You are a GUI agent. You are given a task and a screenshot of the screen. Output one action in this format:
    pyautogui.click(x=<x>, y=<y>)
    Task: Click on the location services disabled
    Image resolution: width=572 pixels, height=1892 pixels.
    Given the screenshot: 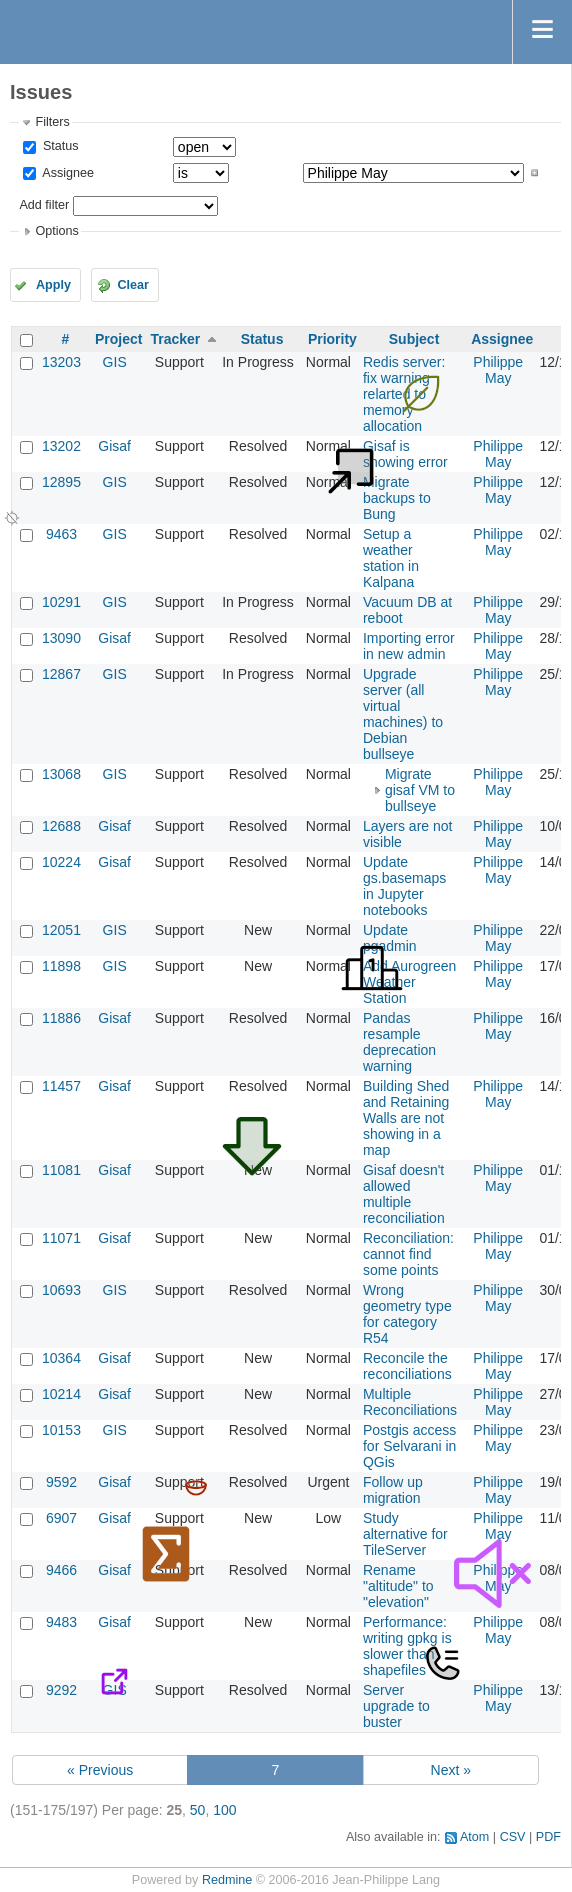 What is the action you would take?
    pyautogui.click(x=12, y=518)
    